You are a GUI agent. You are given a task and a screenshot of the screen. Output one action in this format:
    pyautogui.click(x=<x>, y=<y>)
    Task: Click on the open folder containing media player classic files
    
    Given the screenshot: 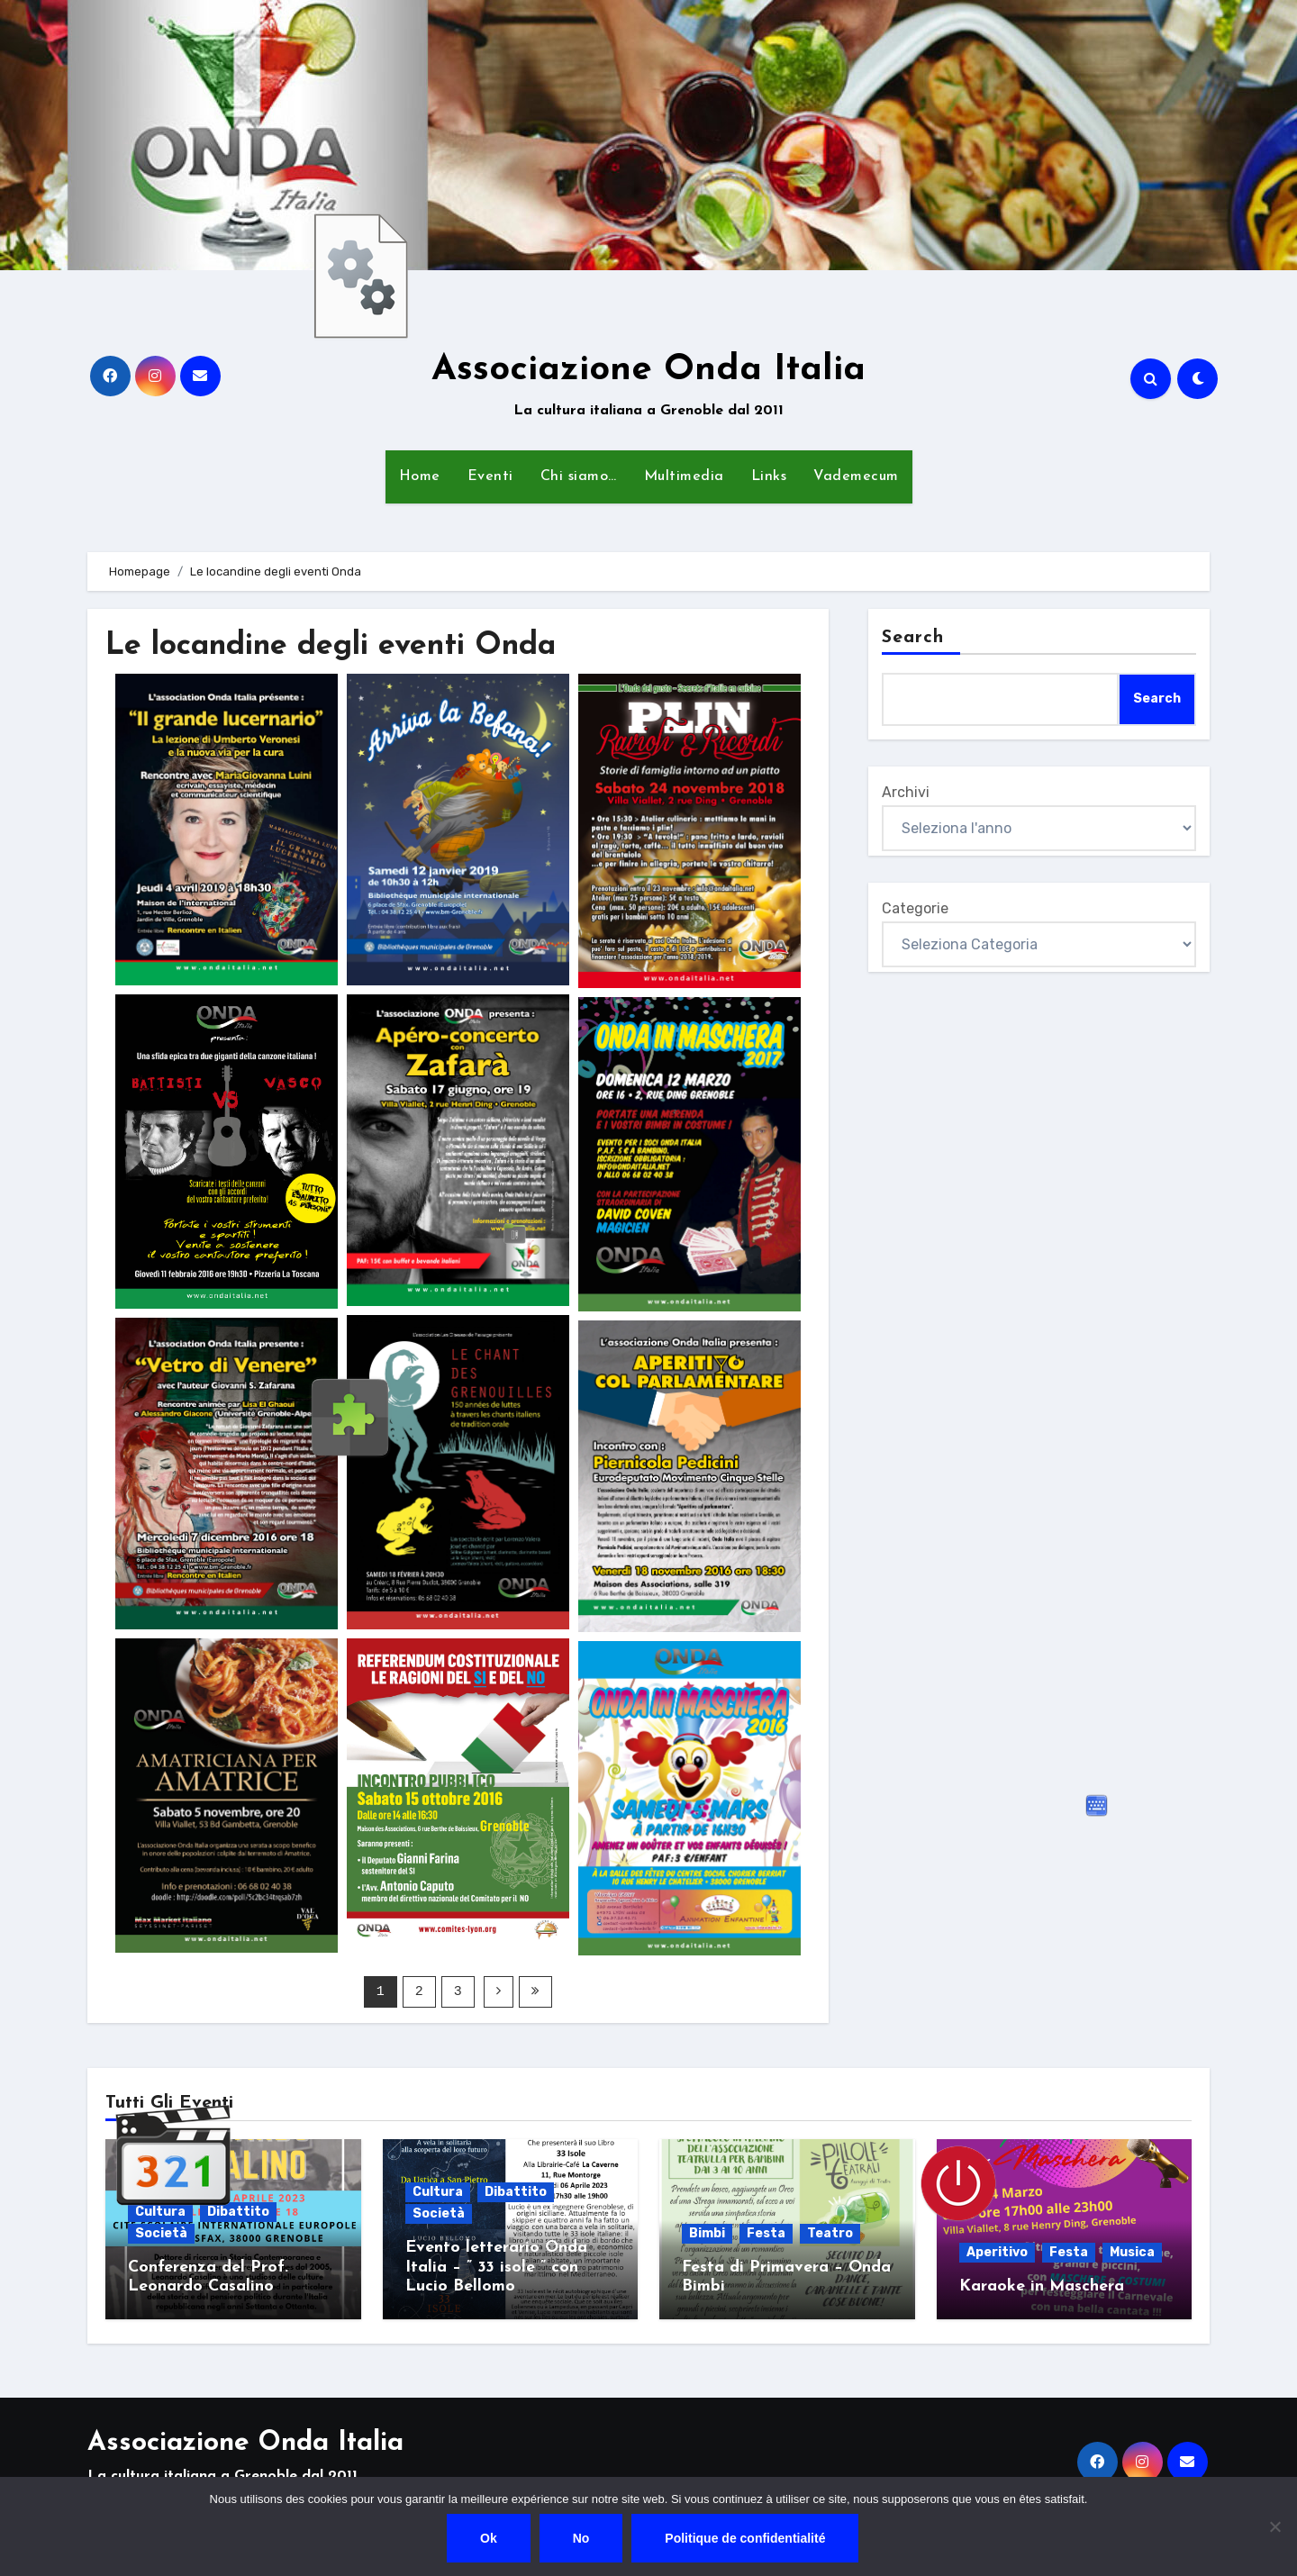 What is the action you would take?
    pyautogui.click(x=173, y=2163)
    